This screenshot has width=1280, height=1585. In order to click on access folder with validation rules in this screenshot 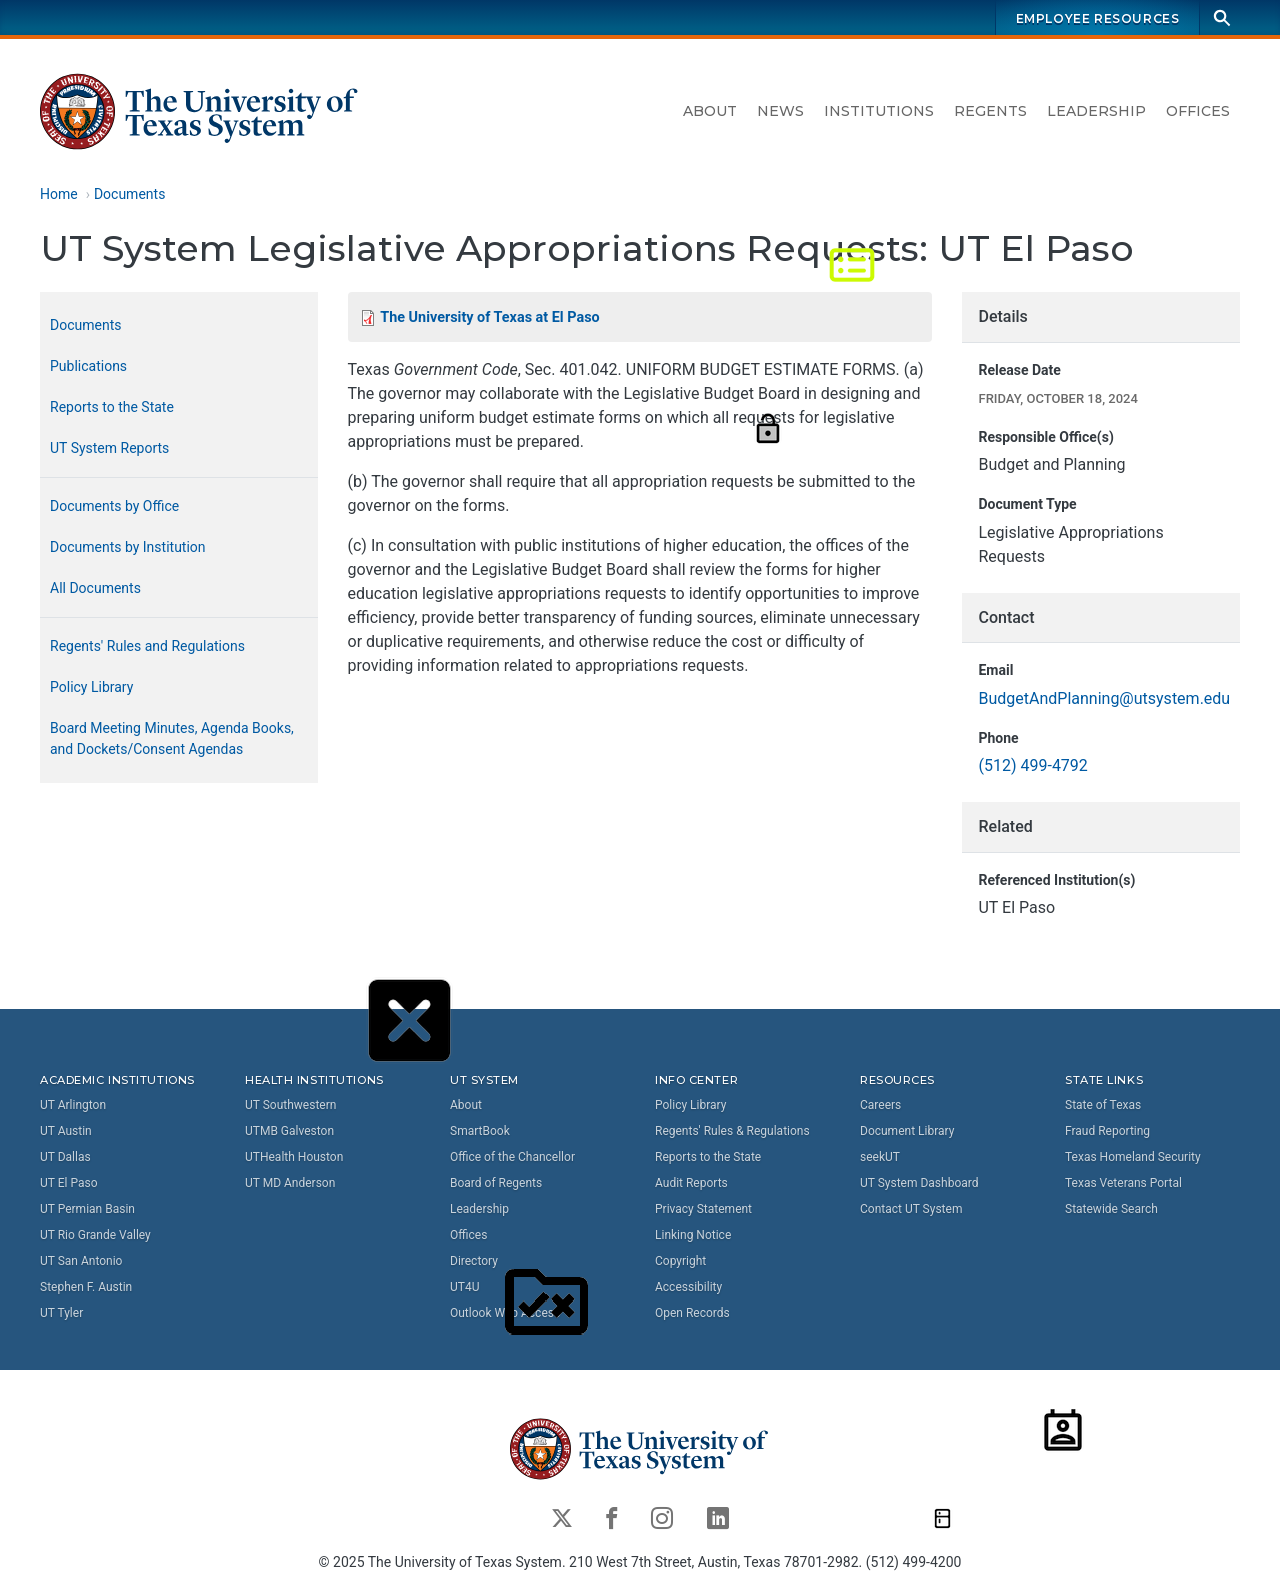, I will do `click(546, 1301)`.